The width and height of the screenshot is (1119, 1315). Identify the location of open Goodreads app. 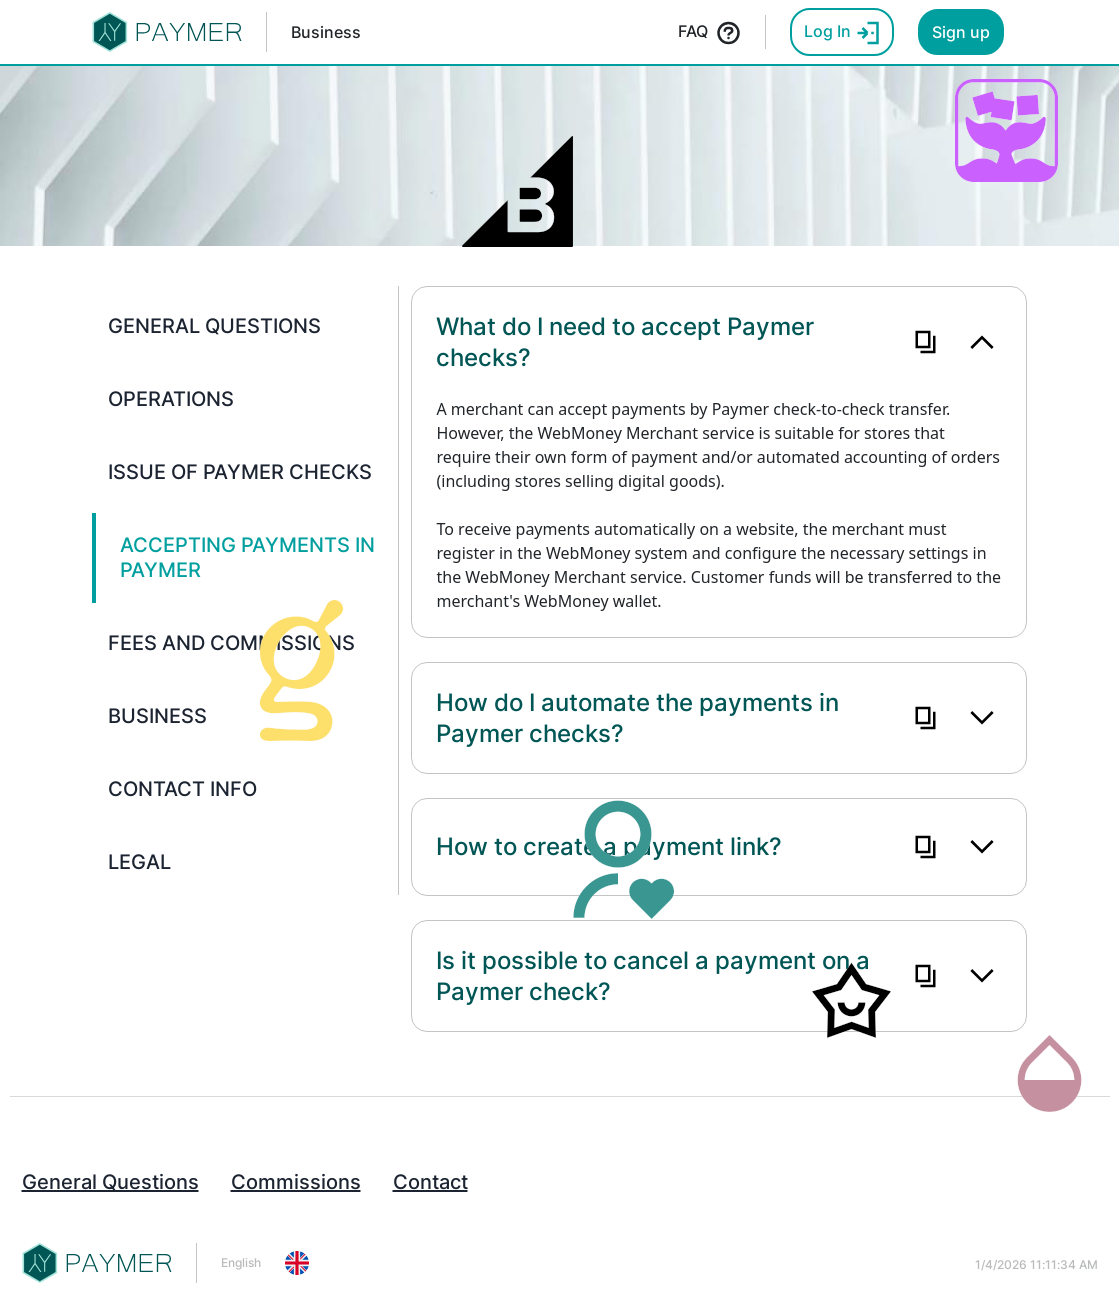
(301, 670).